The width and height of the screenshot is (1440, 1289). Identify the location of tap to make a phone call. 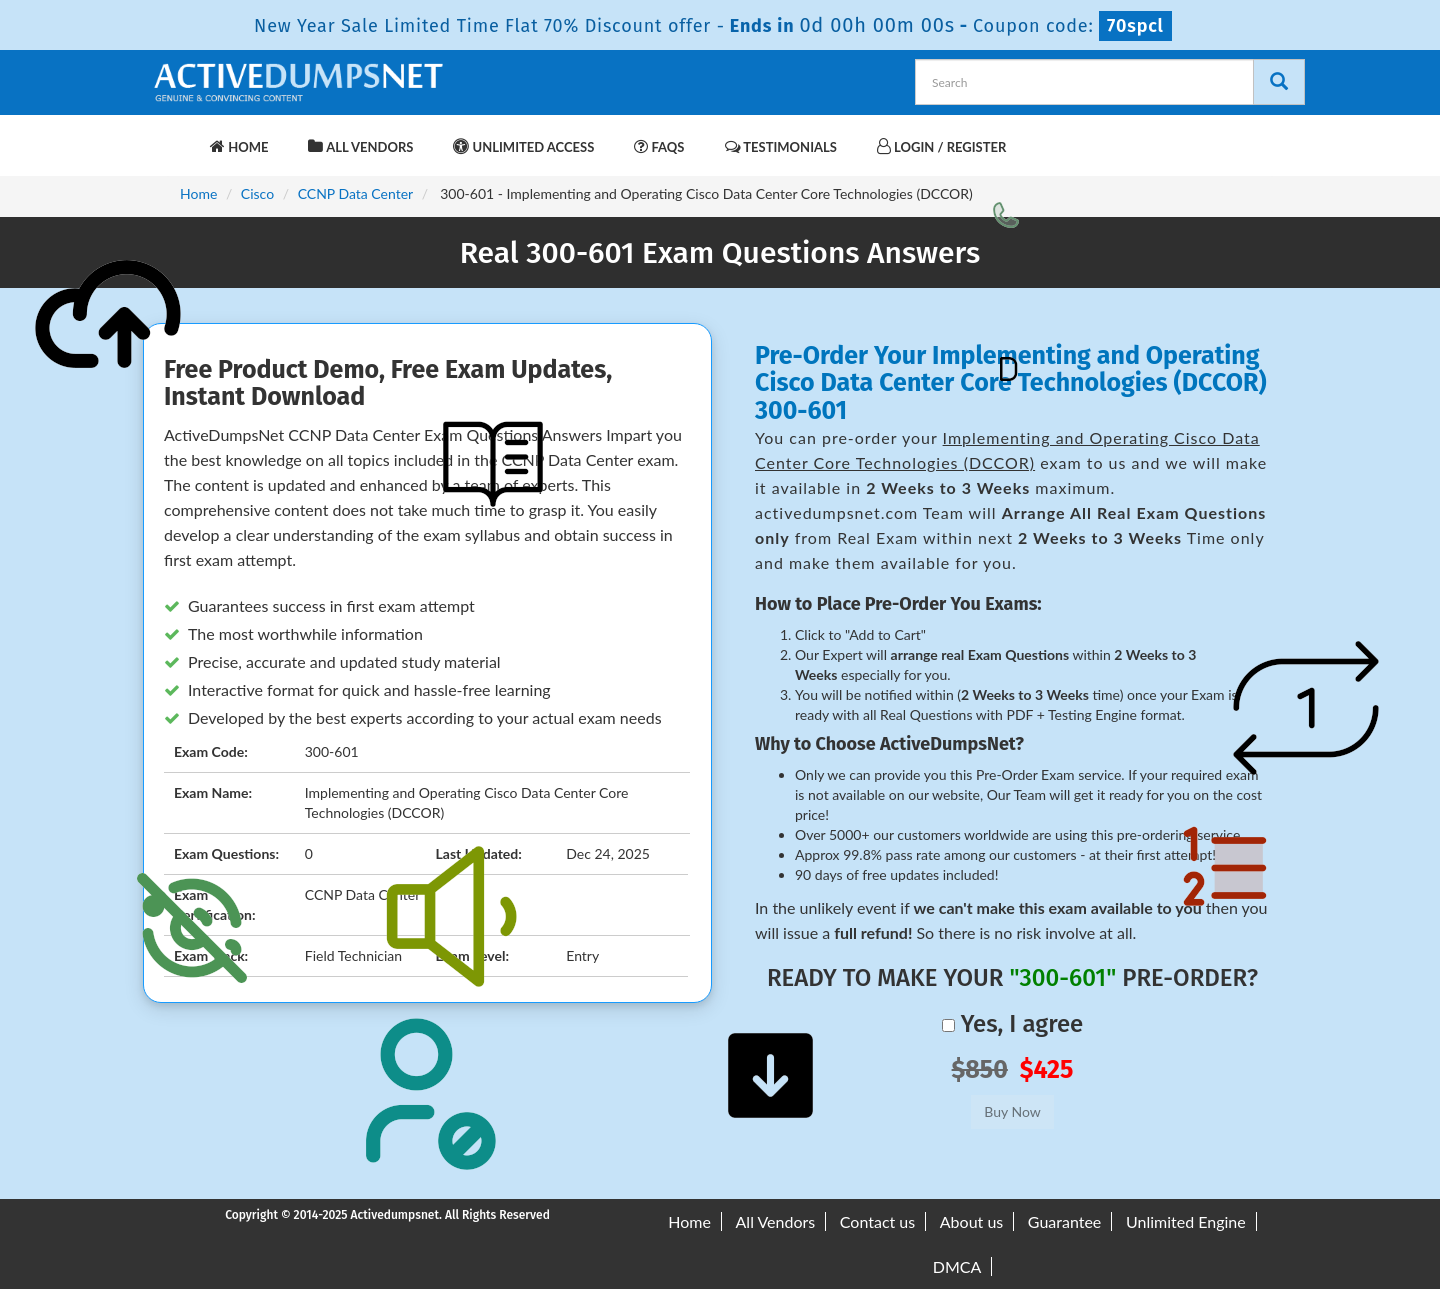
(1005, 215).